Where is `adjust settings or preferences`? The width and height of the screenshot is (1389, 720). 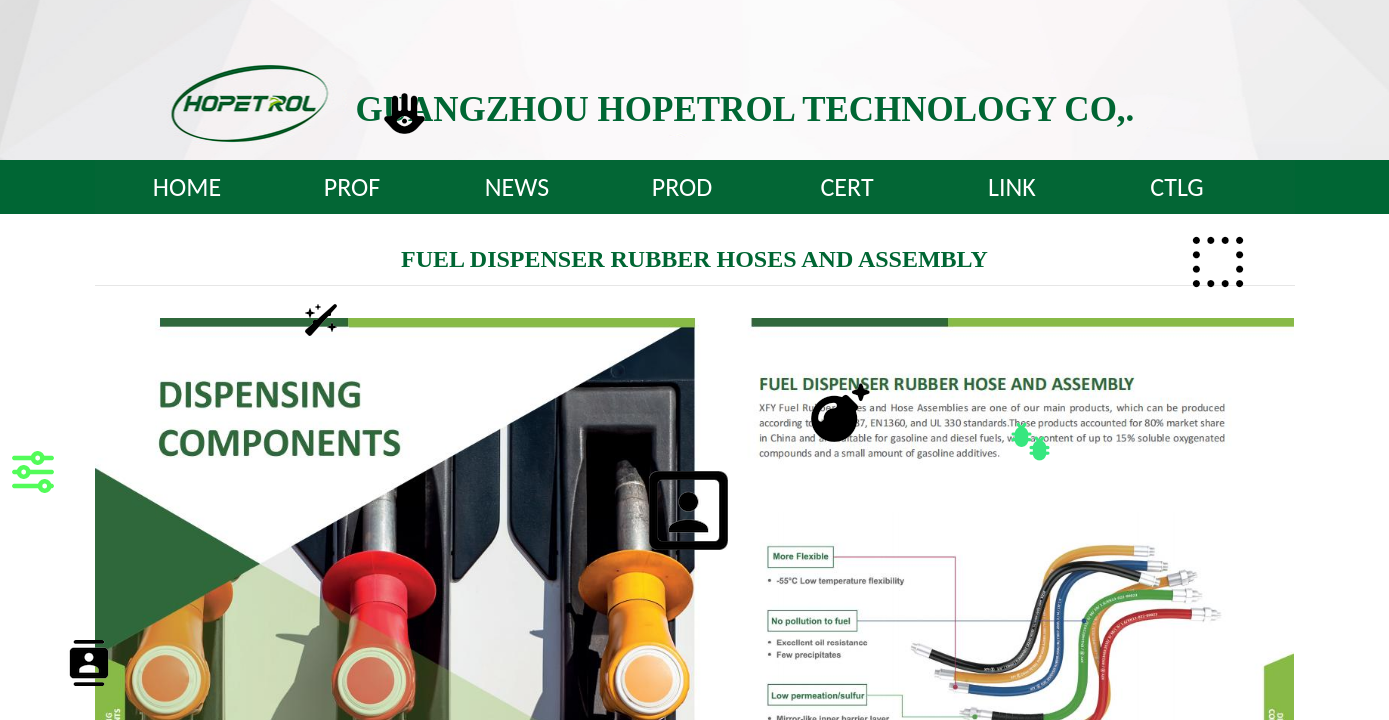
adjust settings or preferences is located at coordinates (33, 472).